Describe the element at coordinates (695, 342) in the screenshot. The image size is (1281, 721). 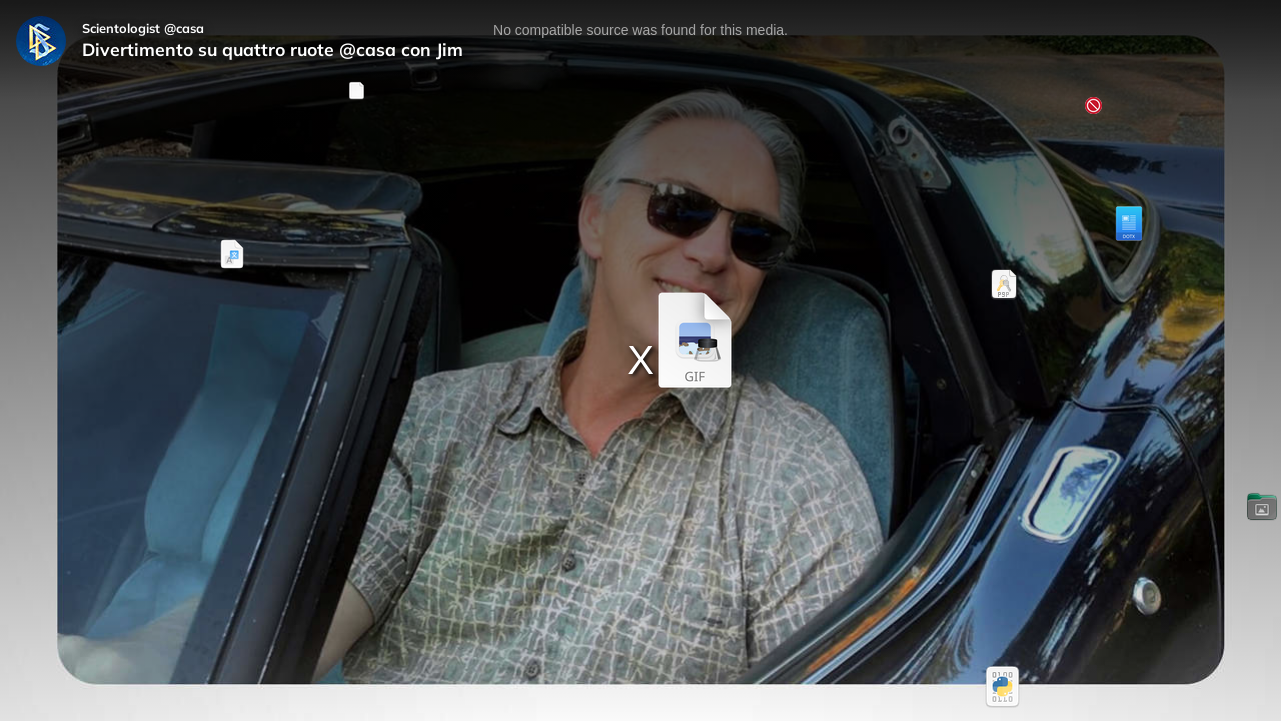
I see `a GIF image file` at that location.